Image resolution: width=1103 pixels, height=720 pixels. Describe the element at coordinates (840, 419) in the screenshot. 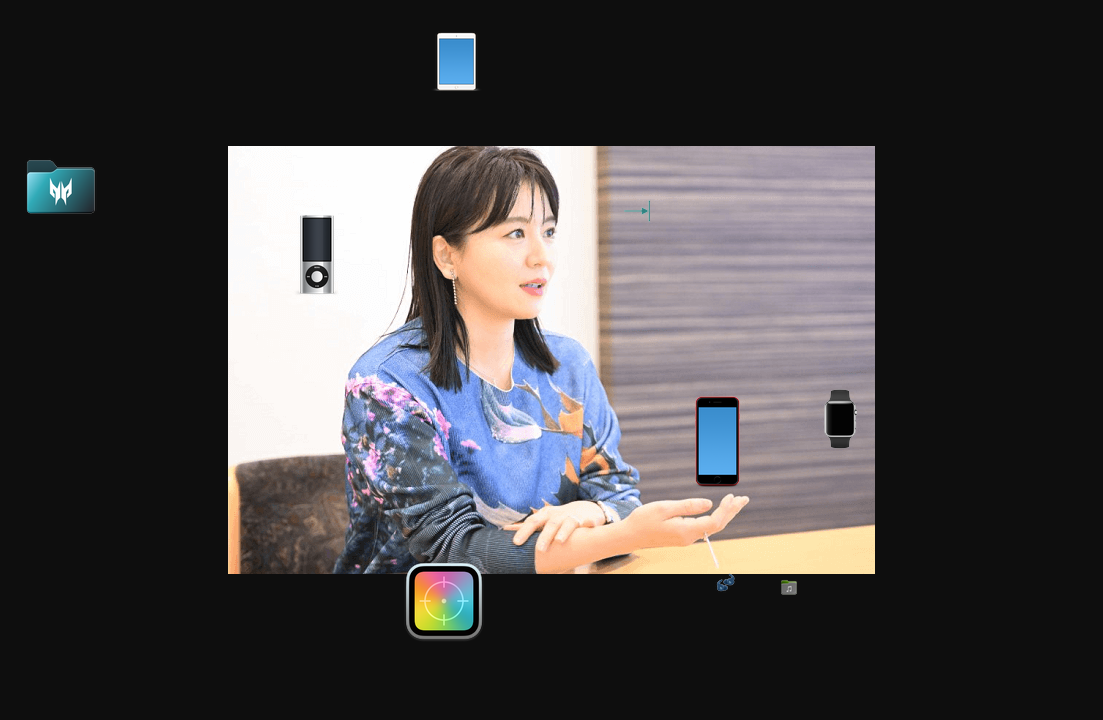

I see `apple watch device icon` at that location.